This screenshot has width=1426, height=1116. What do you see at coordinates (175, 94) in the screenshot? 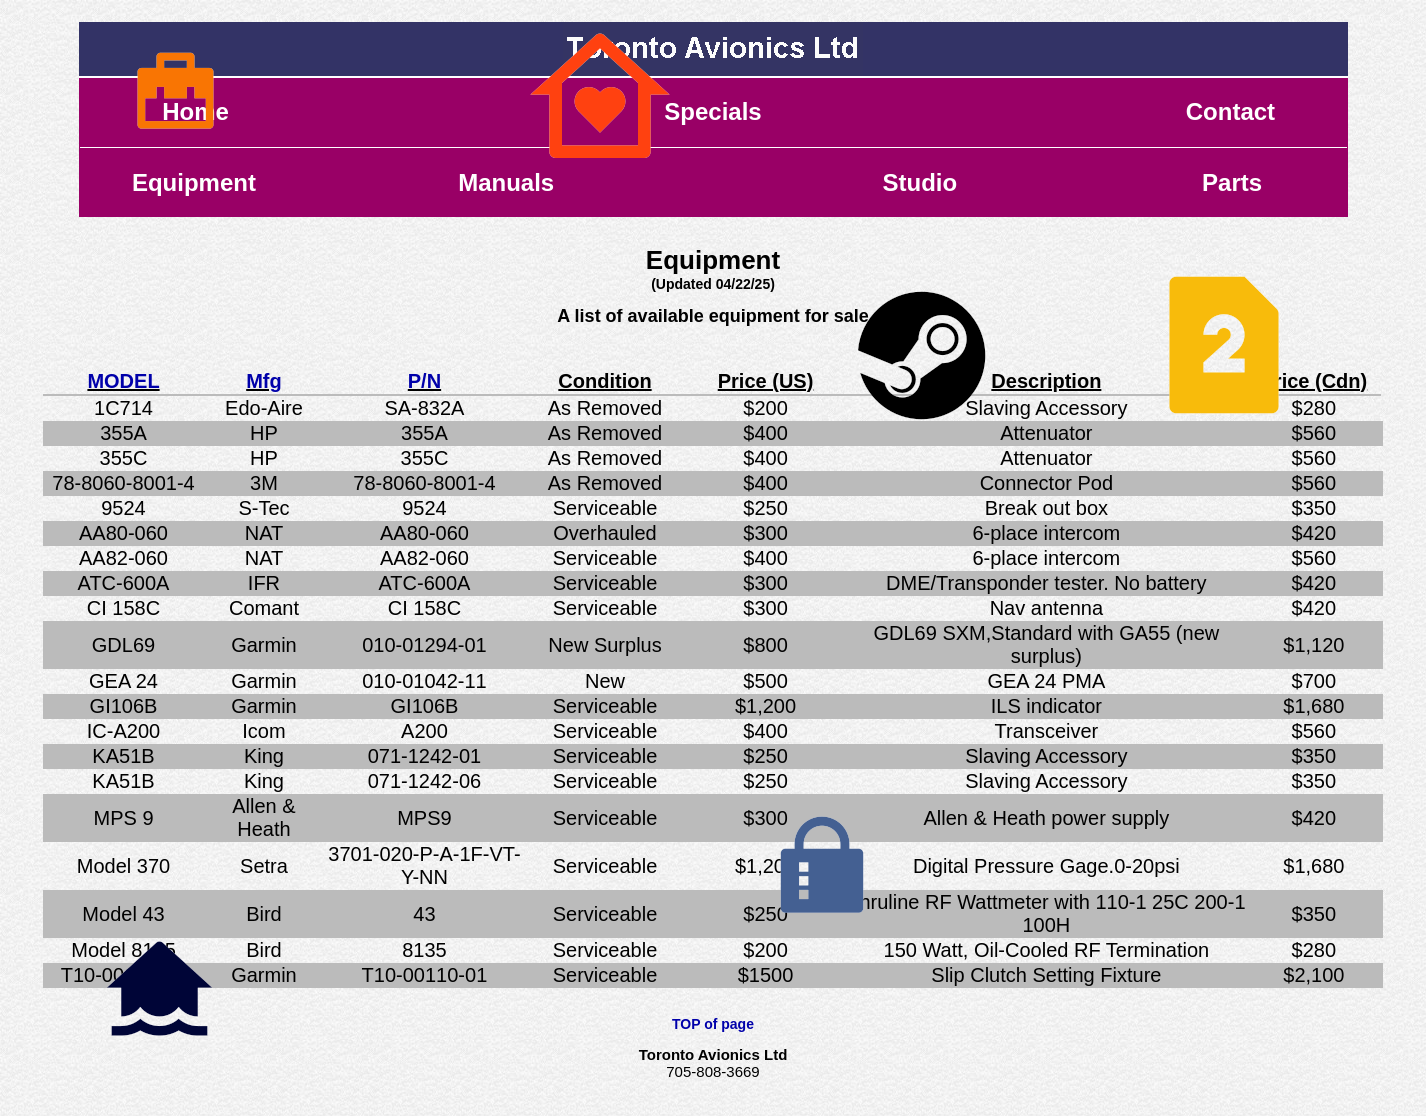
I see `access work or business documents` at bounding box center [175, 94].